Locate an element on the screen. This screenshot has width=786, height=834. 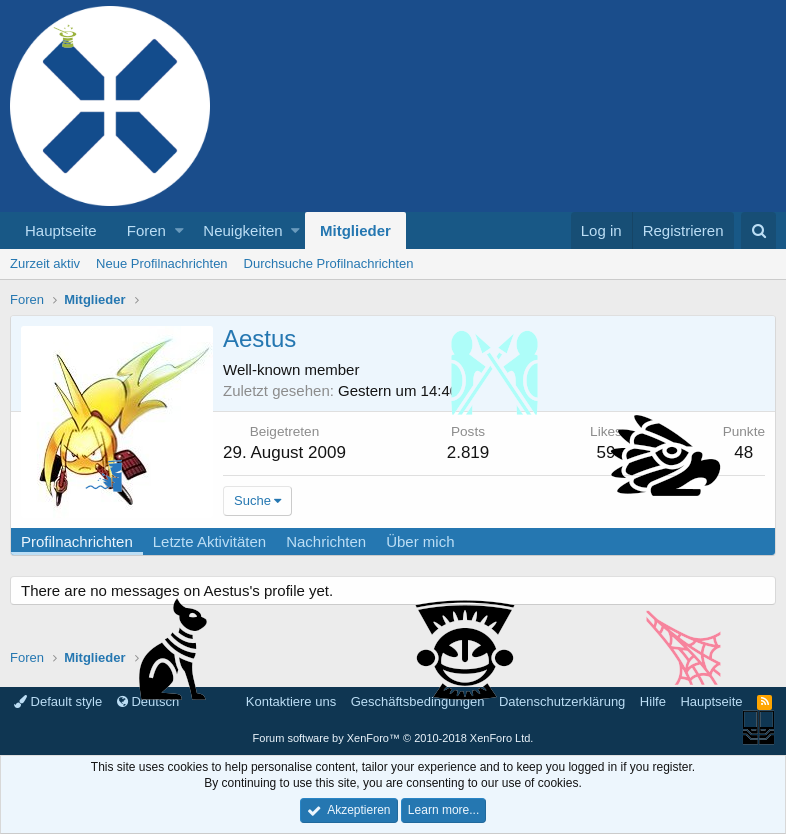
decorative tribal or aztec-themed game badge is located at coordinates (465, 650).